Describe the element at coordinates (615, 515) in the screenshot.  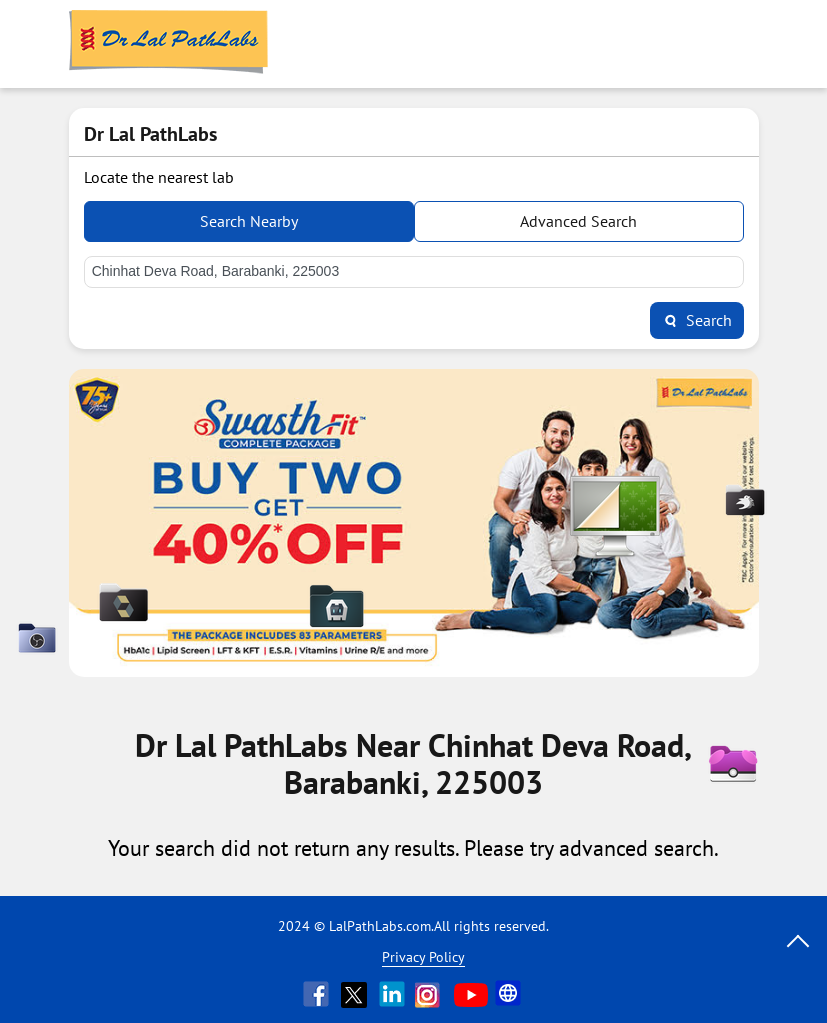
I see `change desktop wallpaper` at that location.